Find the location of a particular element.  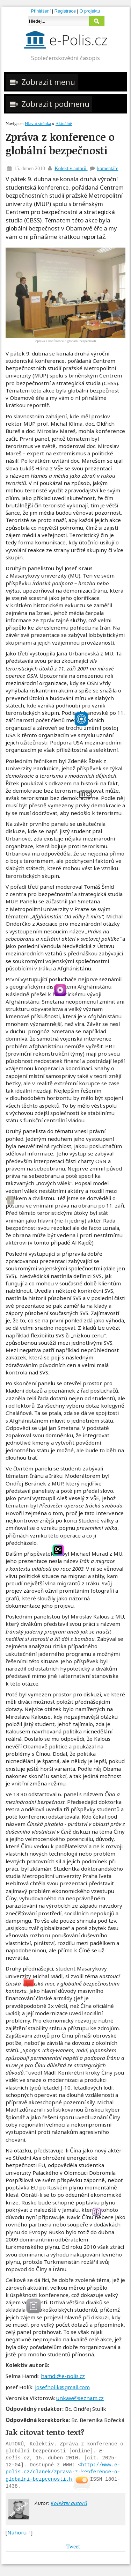

open system control center settings is located at coordinates (82, 2480).